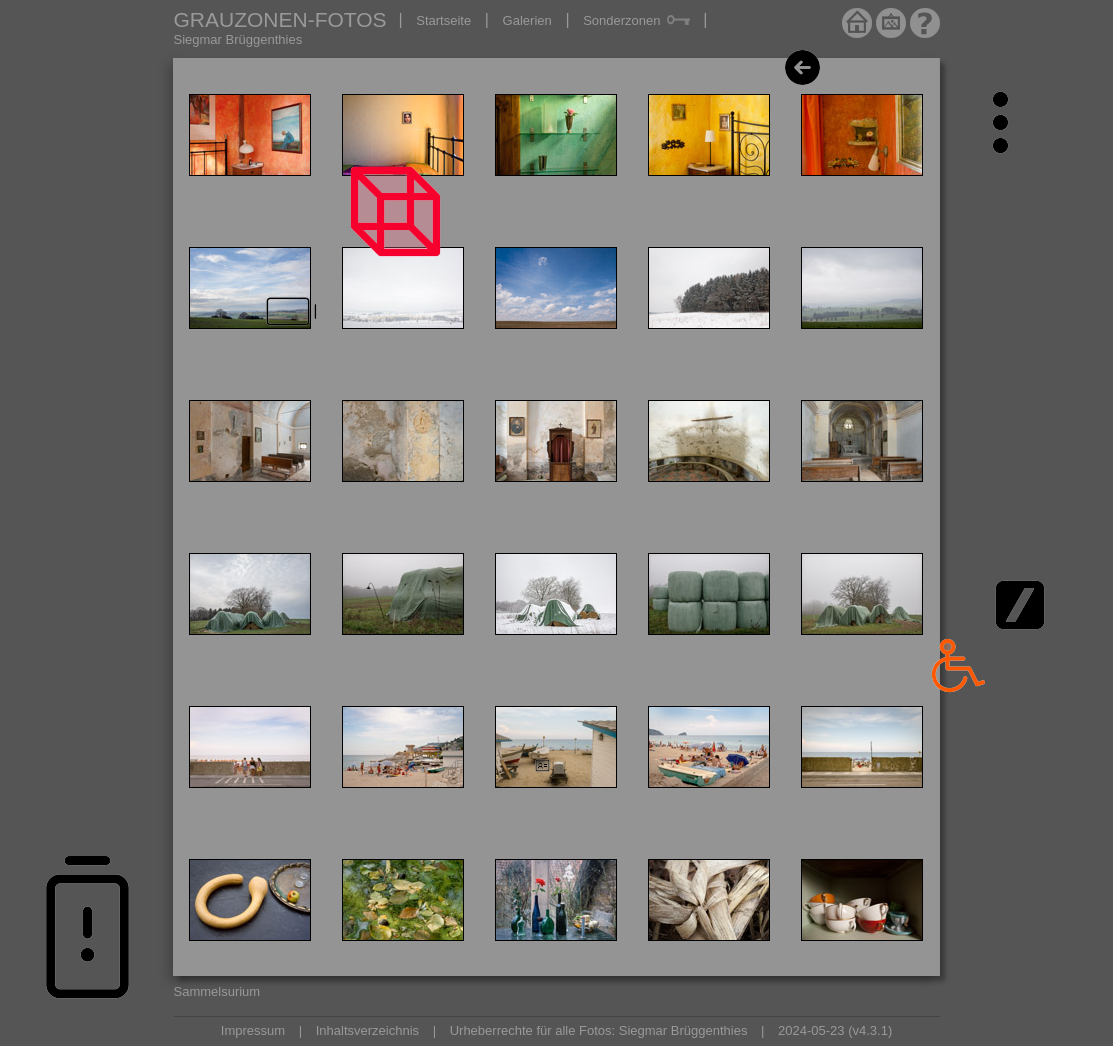  Describe the element at coordinates (395, 211) in the screenshot. I see `view 3D model or object` at that location.